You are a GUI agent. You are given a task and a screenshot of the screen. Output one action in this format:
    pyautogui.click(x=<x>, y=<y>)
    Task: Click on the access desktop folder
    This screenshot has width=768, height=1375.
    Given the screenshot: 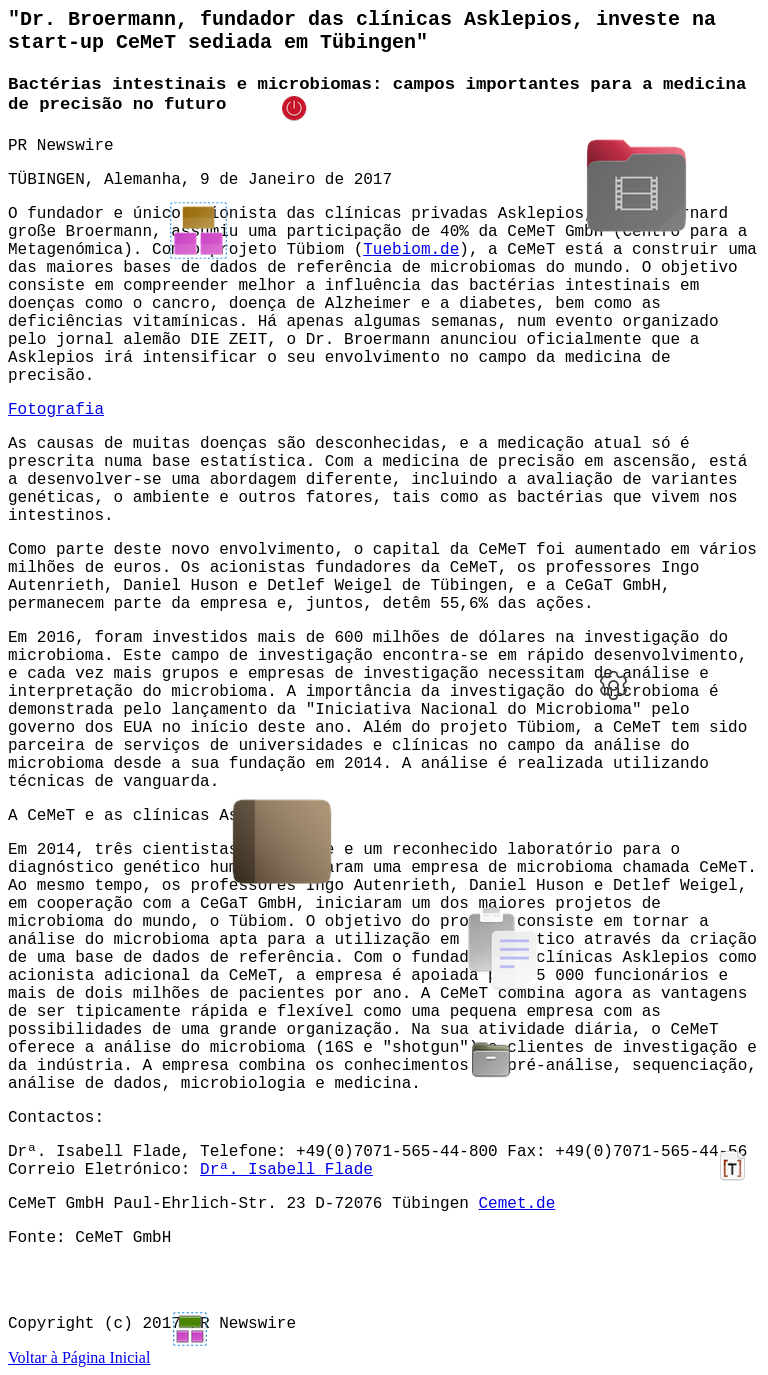 What is the action you would take?
    pyautogui.click(x=282, y=838)
    